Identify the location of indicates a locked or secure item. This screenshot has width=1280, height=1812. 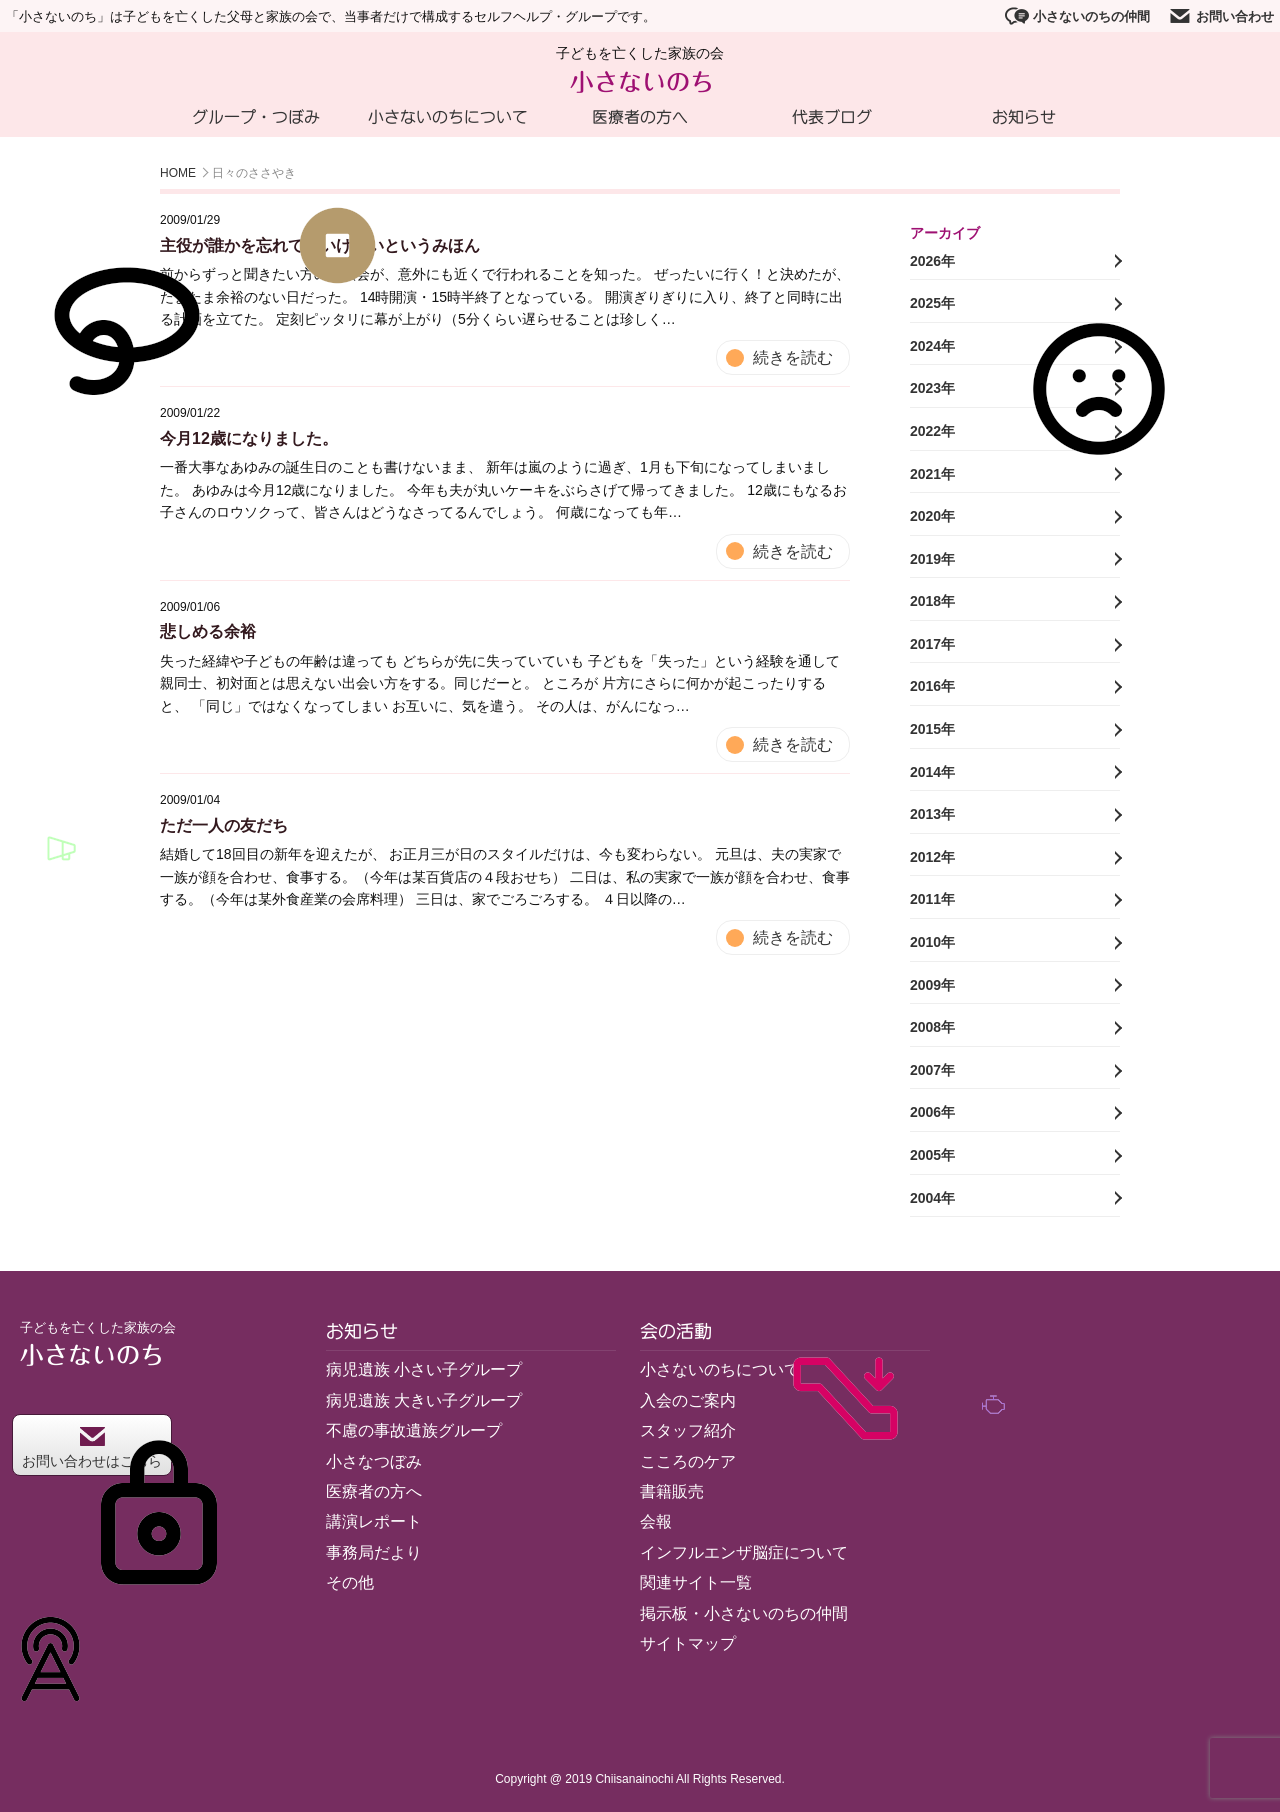
(159, 1512).